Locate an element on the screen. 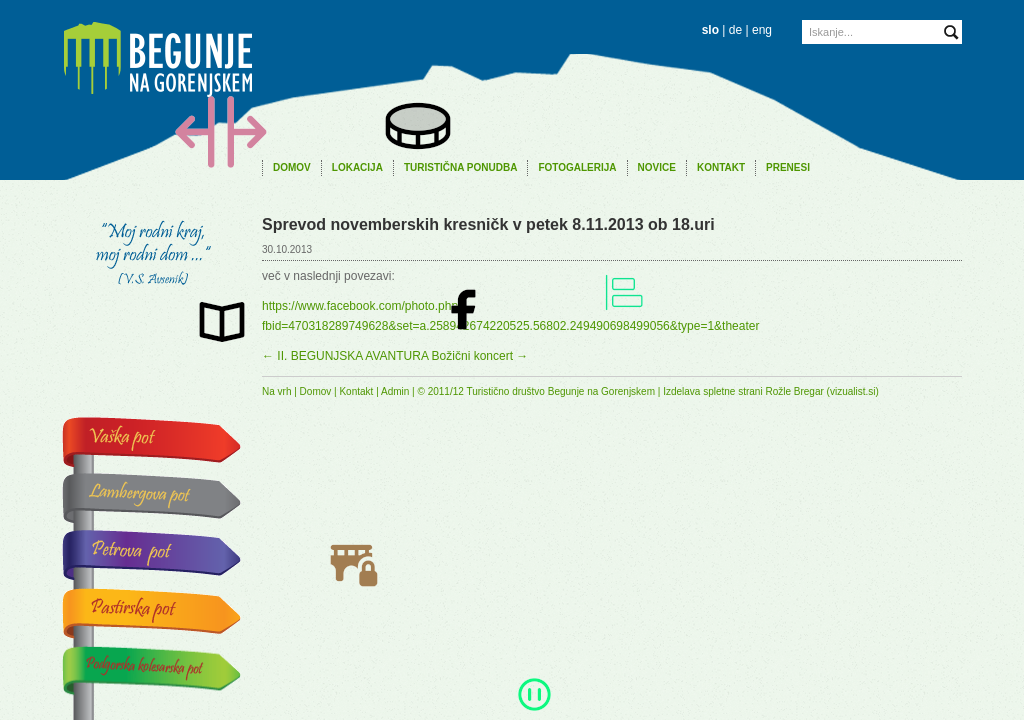 The image size is (1024, 720). pause media playback is located at coordinates (534, 694).